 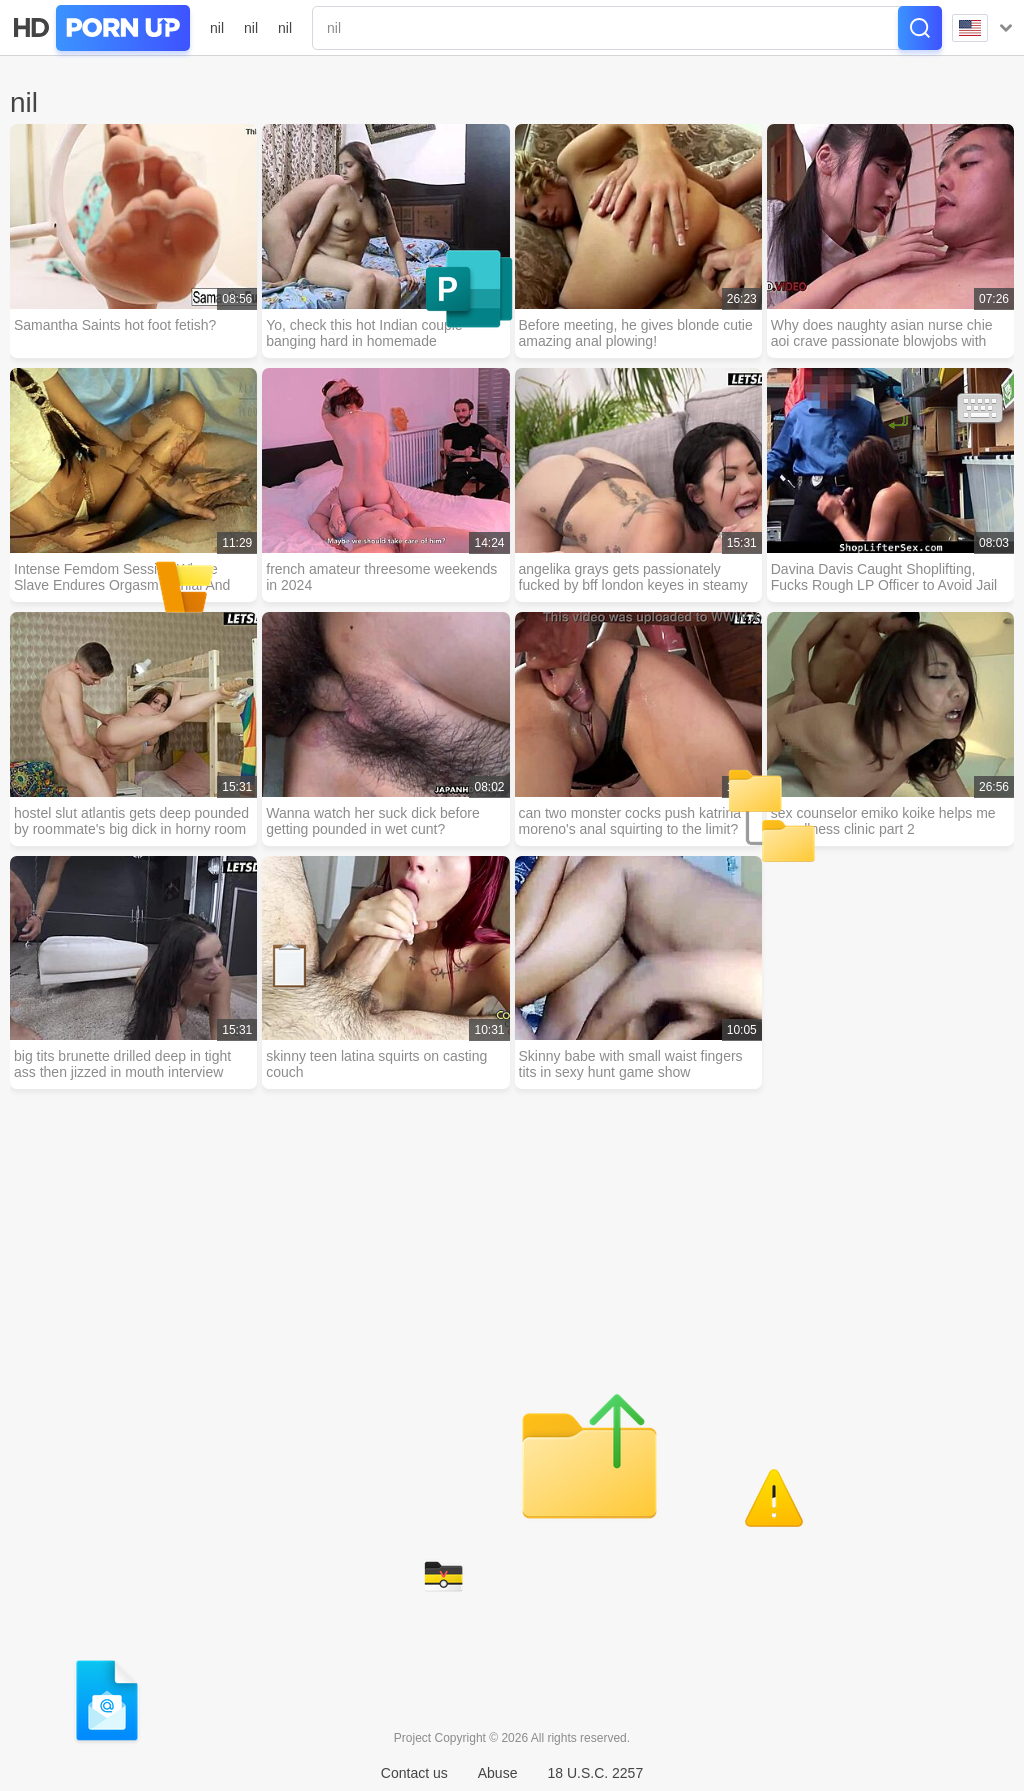 I want to click on reply to all recipients of an email, so click(x=898, y=421).